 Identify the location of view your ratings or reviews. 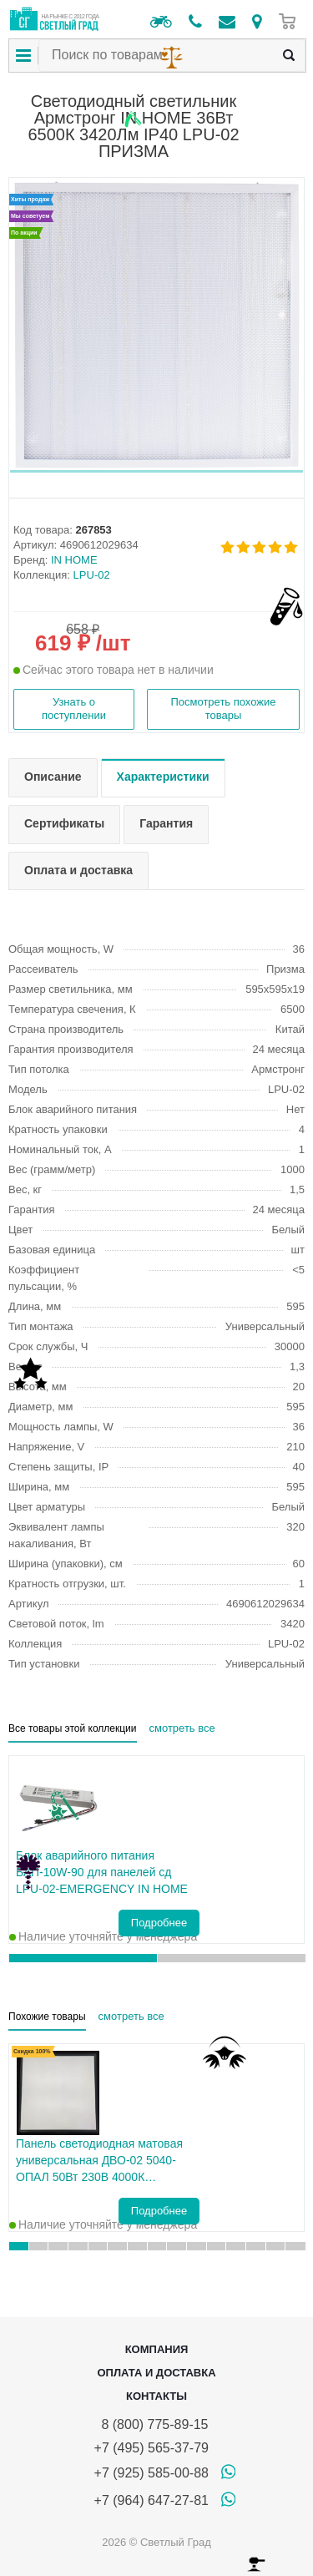
(30, 1373).